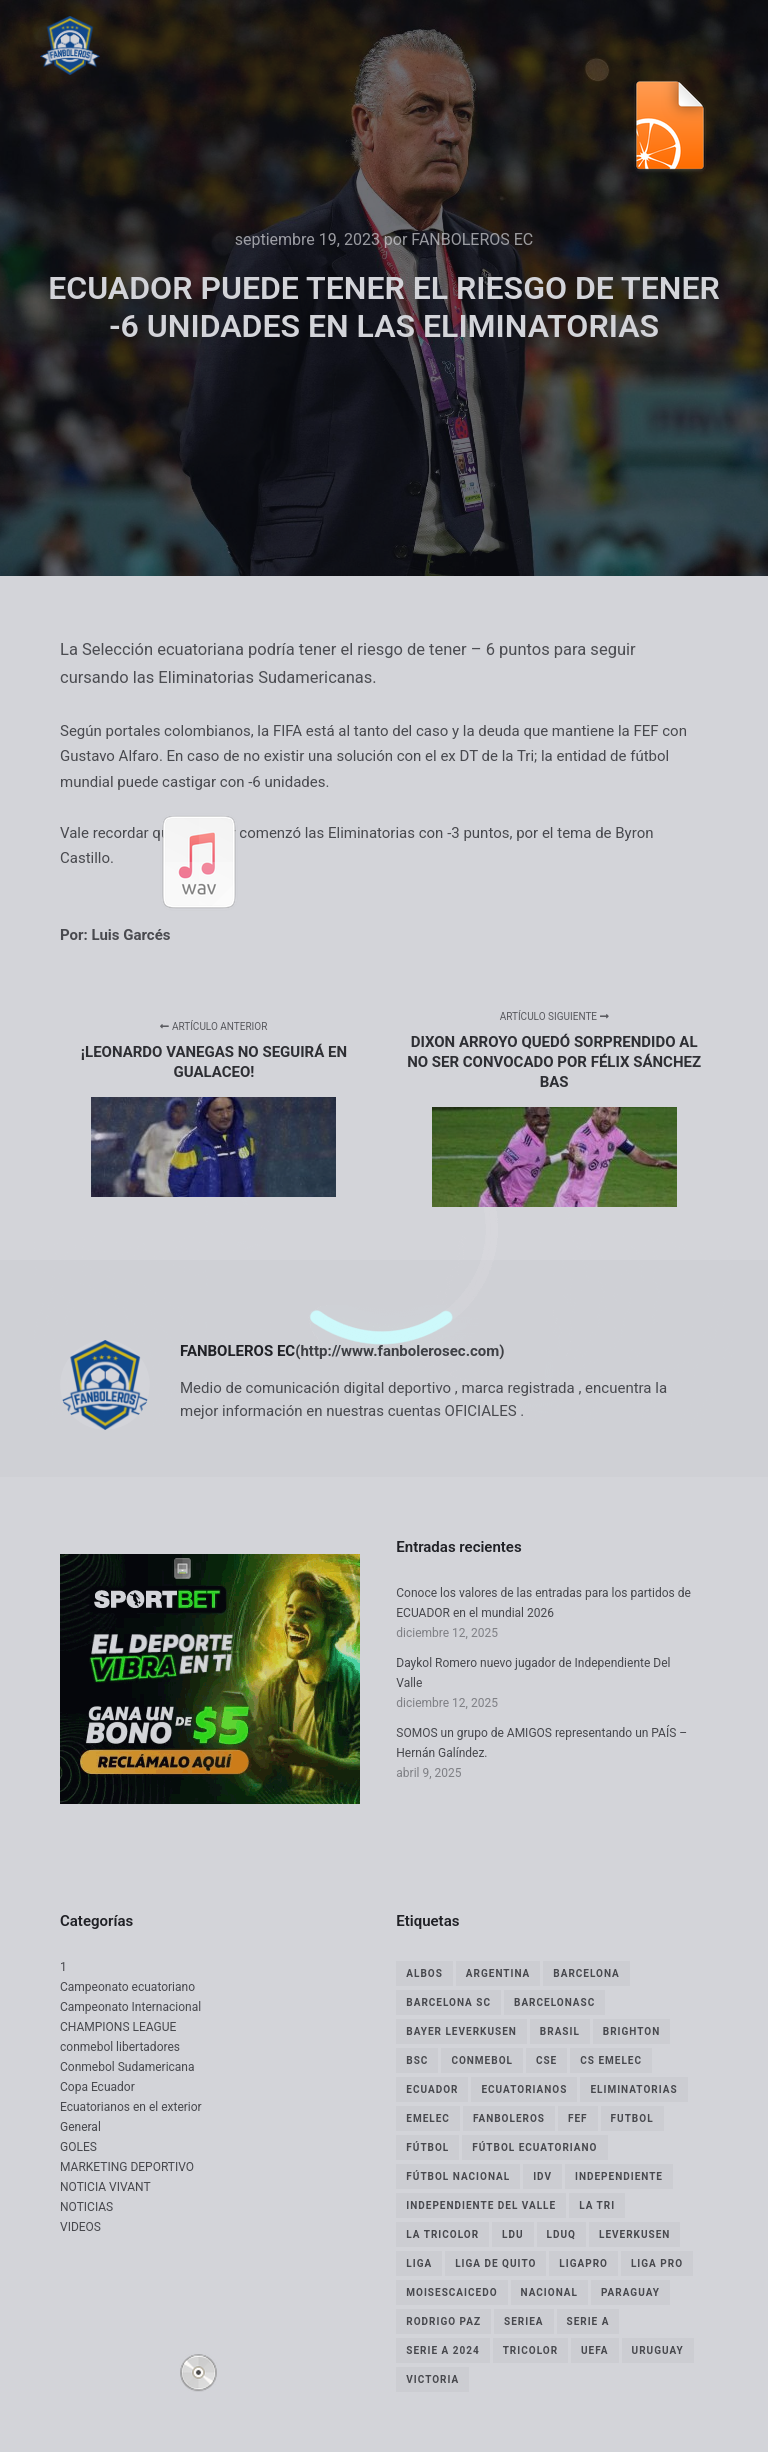 The height and width of the screenshot is (2452, 768). Describe the element at coordinates (182, 1568) in the screenshot. I see `n64 game rom file` at that location.